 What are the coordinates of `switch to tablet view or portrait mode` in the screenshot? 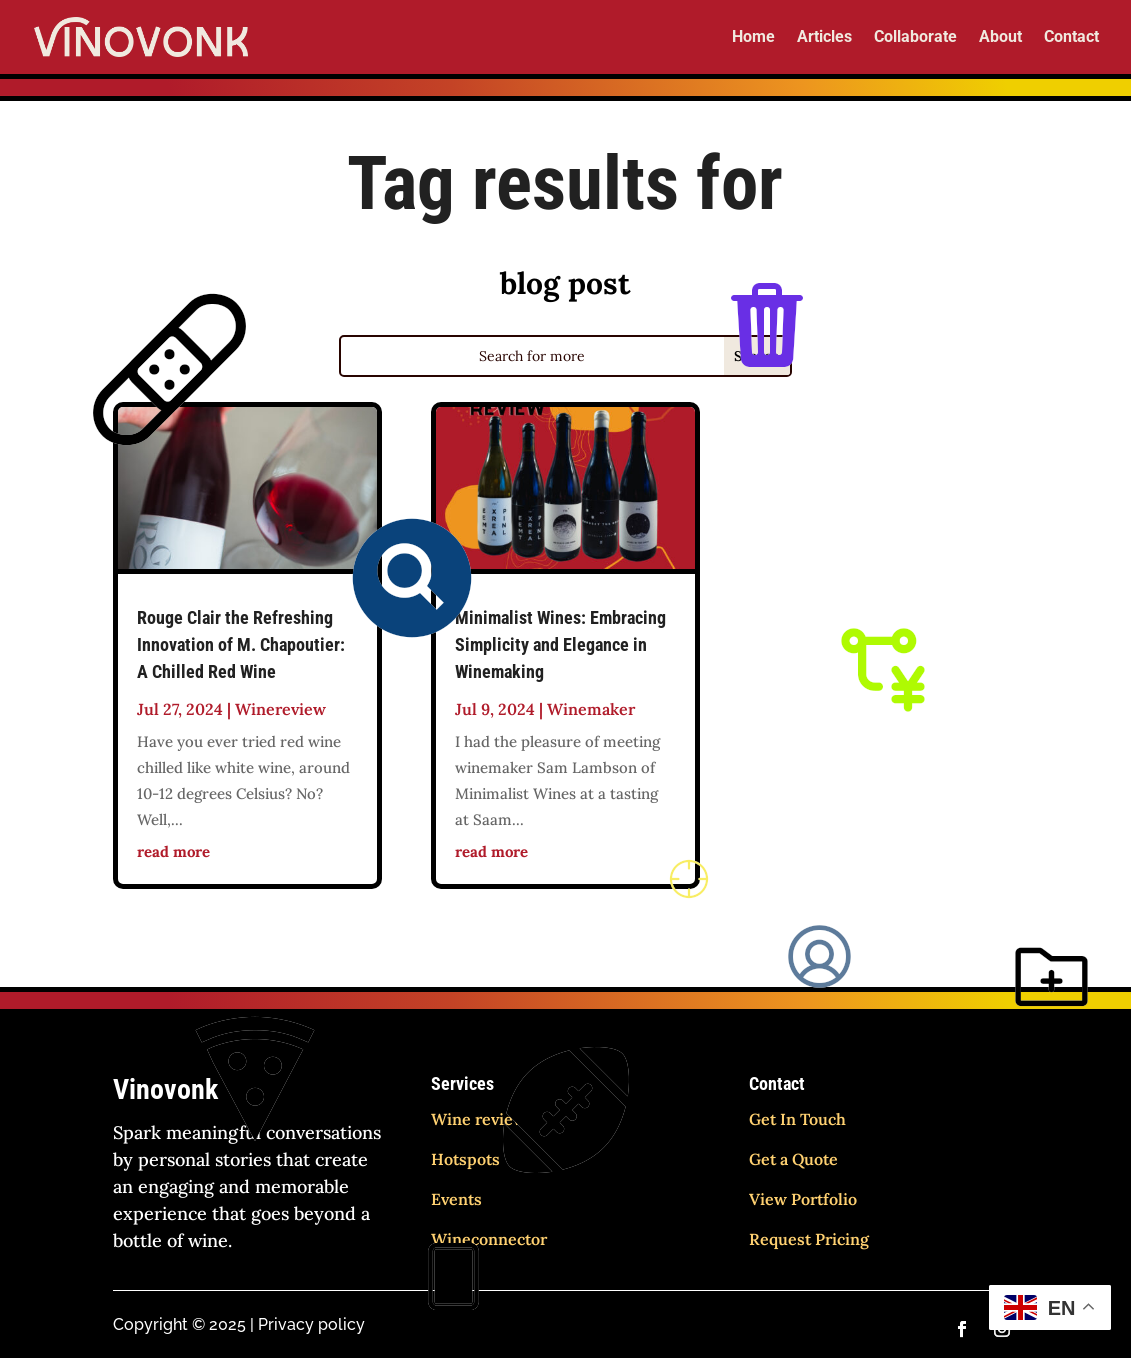 It's located at (453, 1276).